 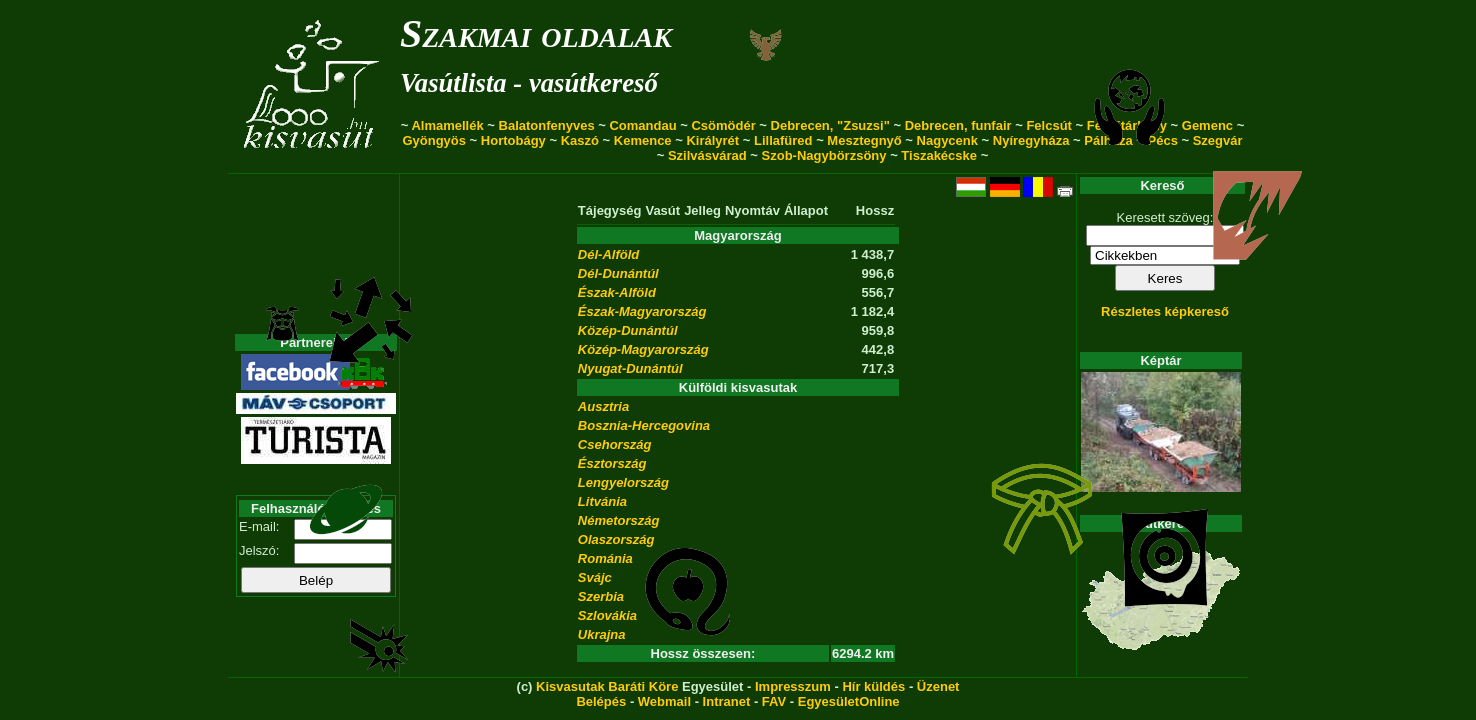 I want to click on indicates a temptation or forbidden choice in gameplay, so click(x=688, y=591).